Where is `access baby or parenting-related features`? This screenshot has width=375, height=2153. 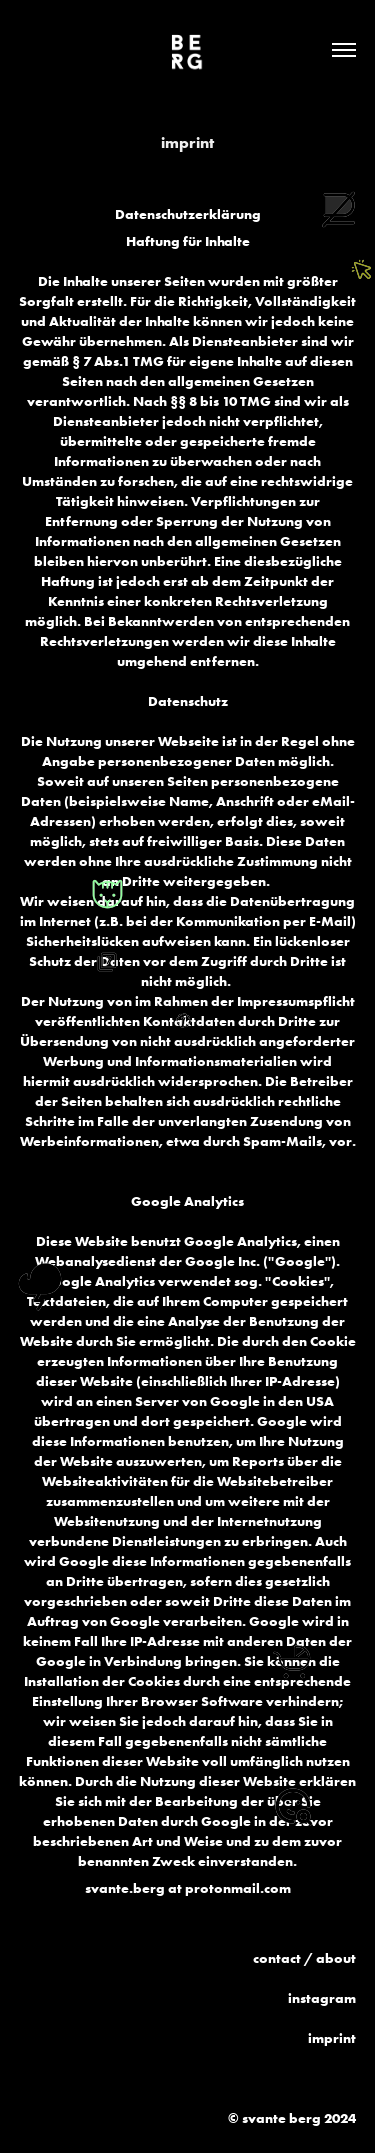 access baby or parenting-related features is located at coordinates (292, 1660).